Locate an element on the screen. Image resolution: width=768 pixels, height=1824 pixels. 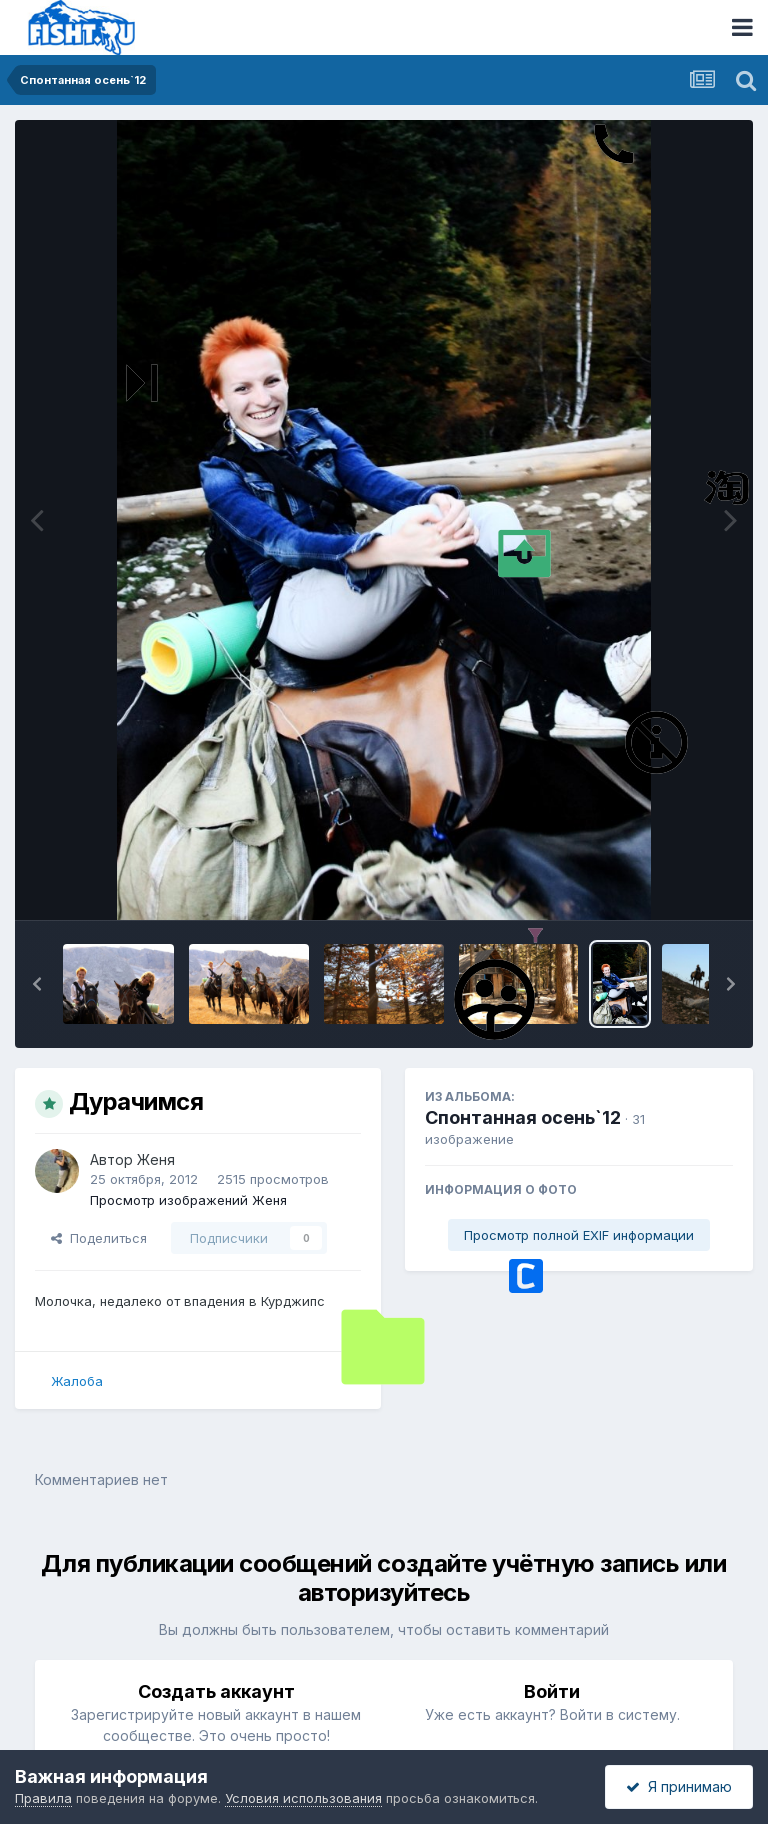
skip to the next track or item is located at coordinates (142, 383).